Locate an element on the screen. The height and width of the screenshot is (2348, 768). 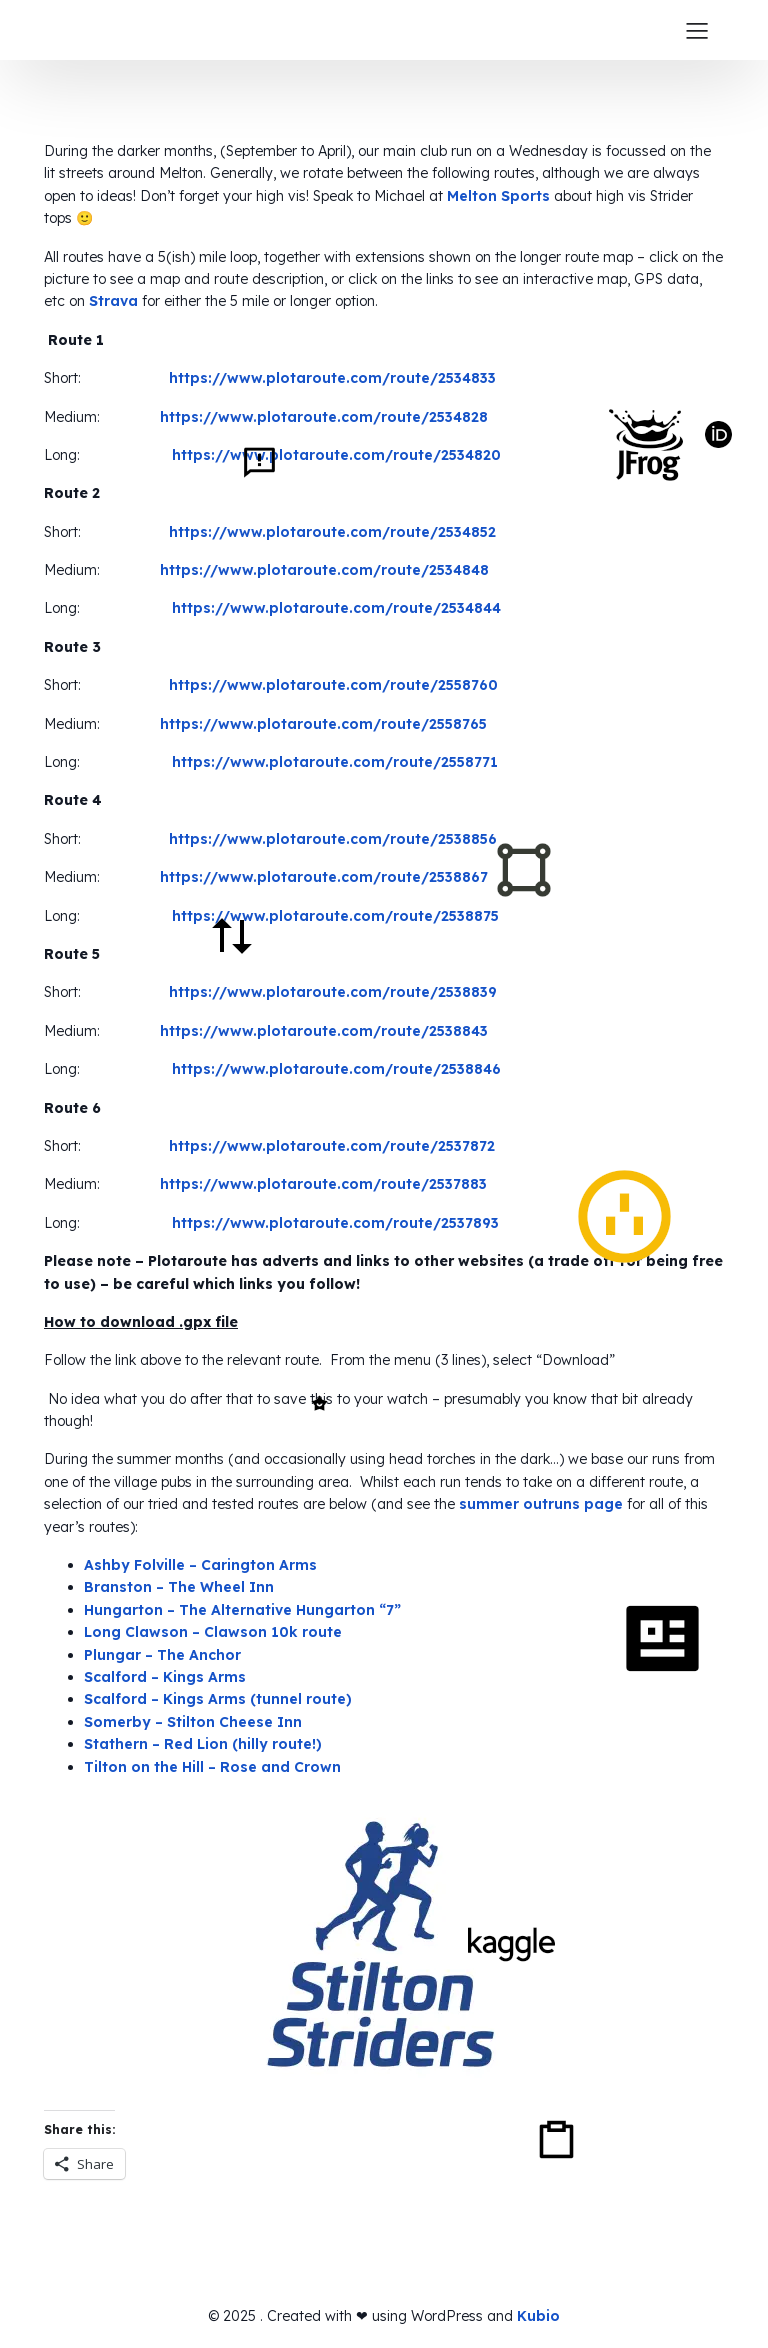
access shape editing tools is located at coordinates (524, 870).